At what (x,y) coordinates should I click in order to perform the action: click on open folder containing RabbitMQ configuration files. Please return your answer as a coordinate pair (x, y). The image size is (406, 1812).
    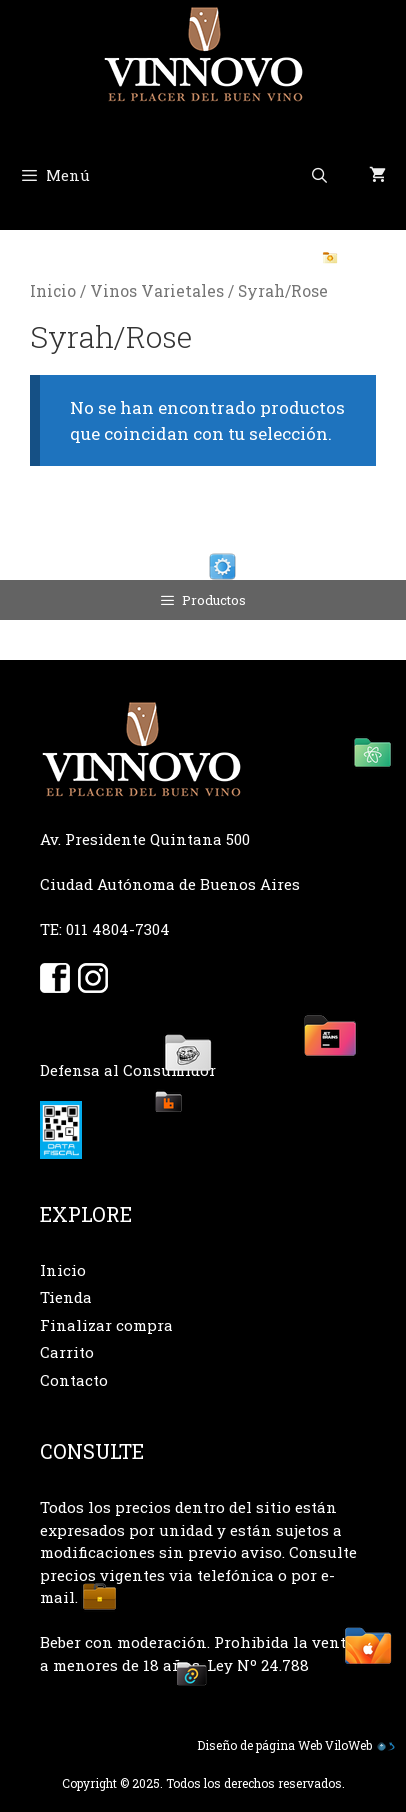
    Looking at the image, I should click on (168, 1102).